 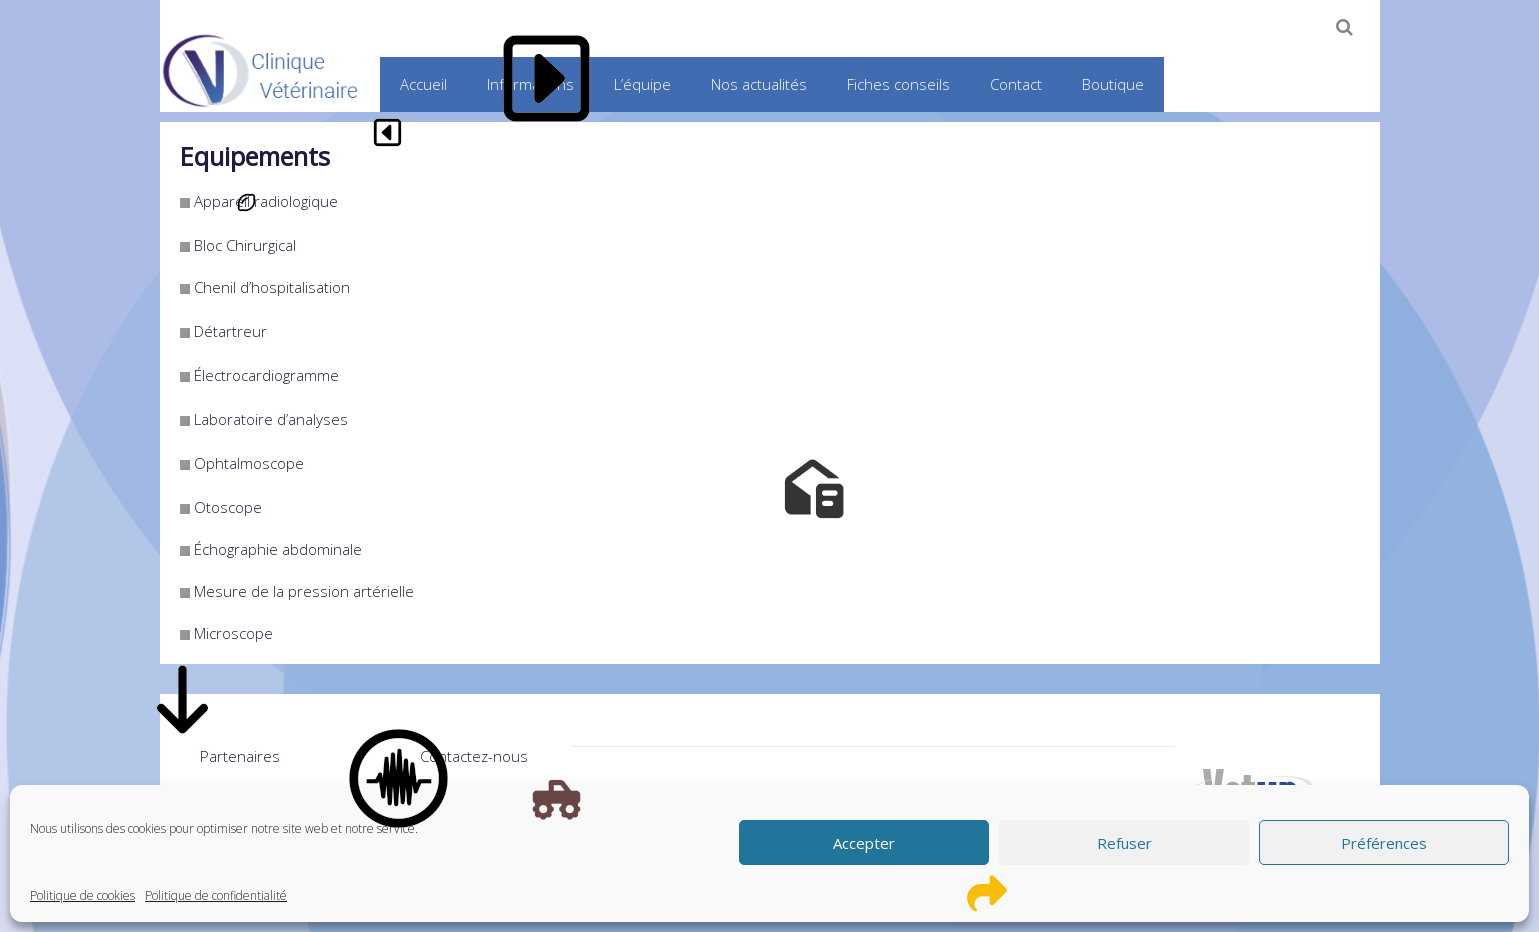 What do you see at coordinates (556, 798) in the screenshot?
I see `monster truck or off-road vehicle category` at bounding box center [556, 798].